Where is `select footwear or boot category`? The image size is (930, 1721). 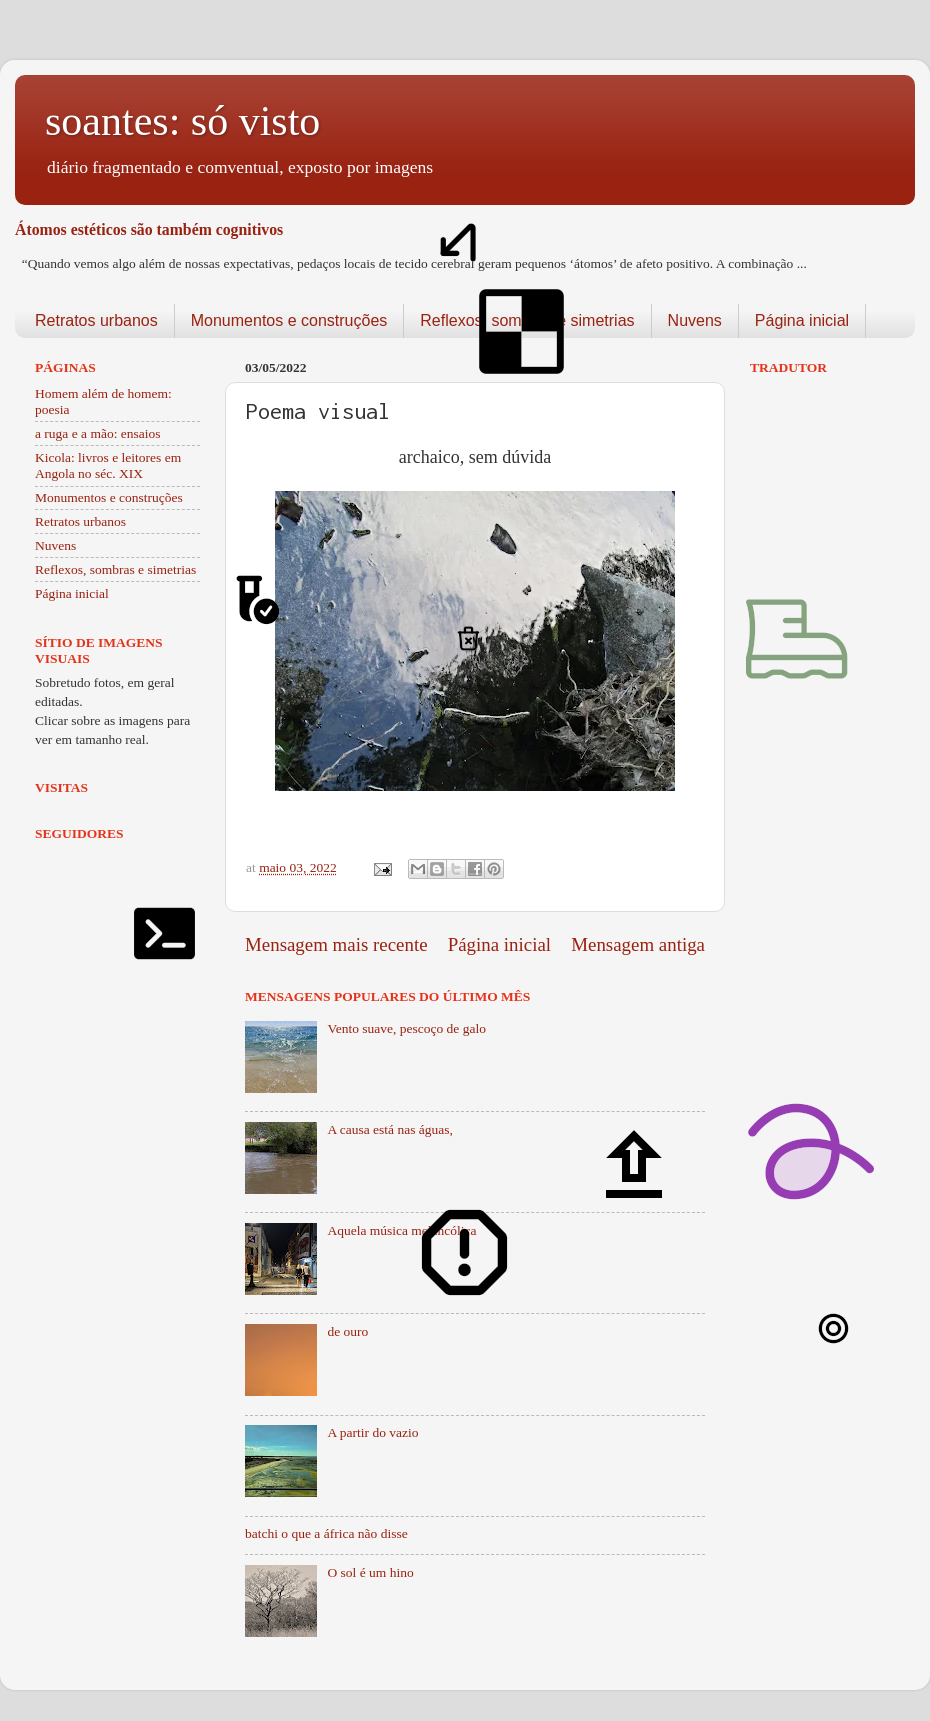
select footwear or boot category is located at coordinates (793, 639).